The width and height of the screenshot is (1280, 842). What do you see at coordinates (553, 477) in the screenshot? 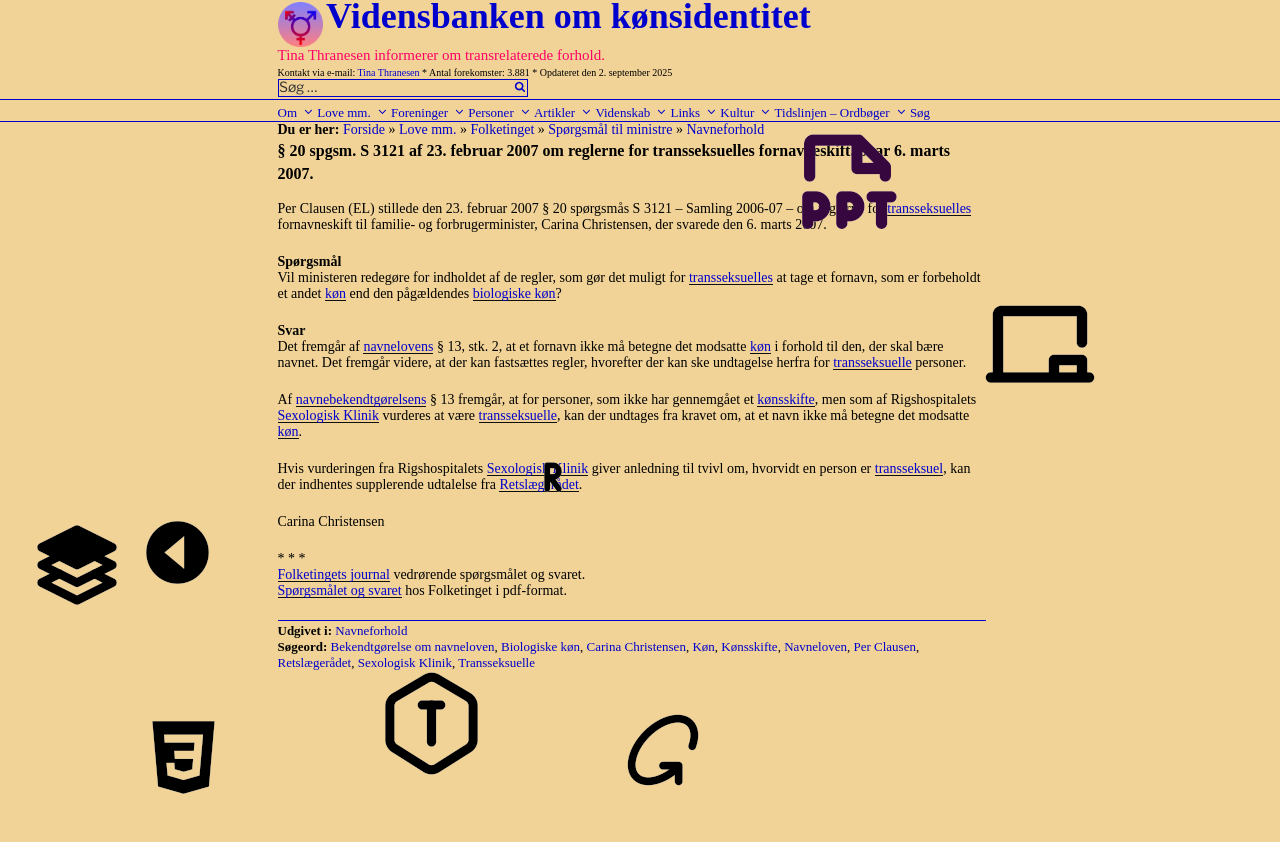
I see `indicates a rating or review section` at bounding box center [553, 477].